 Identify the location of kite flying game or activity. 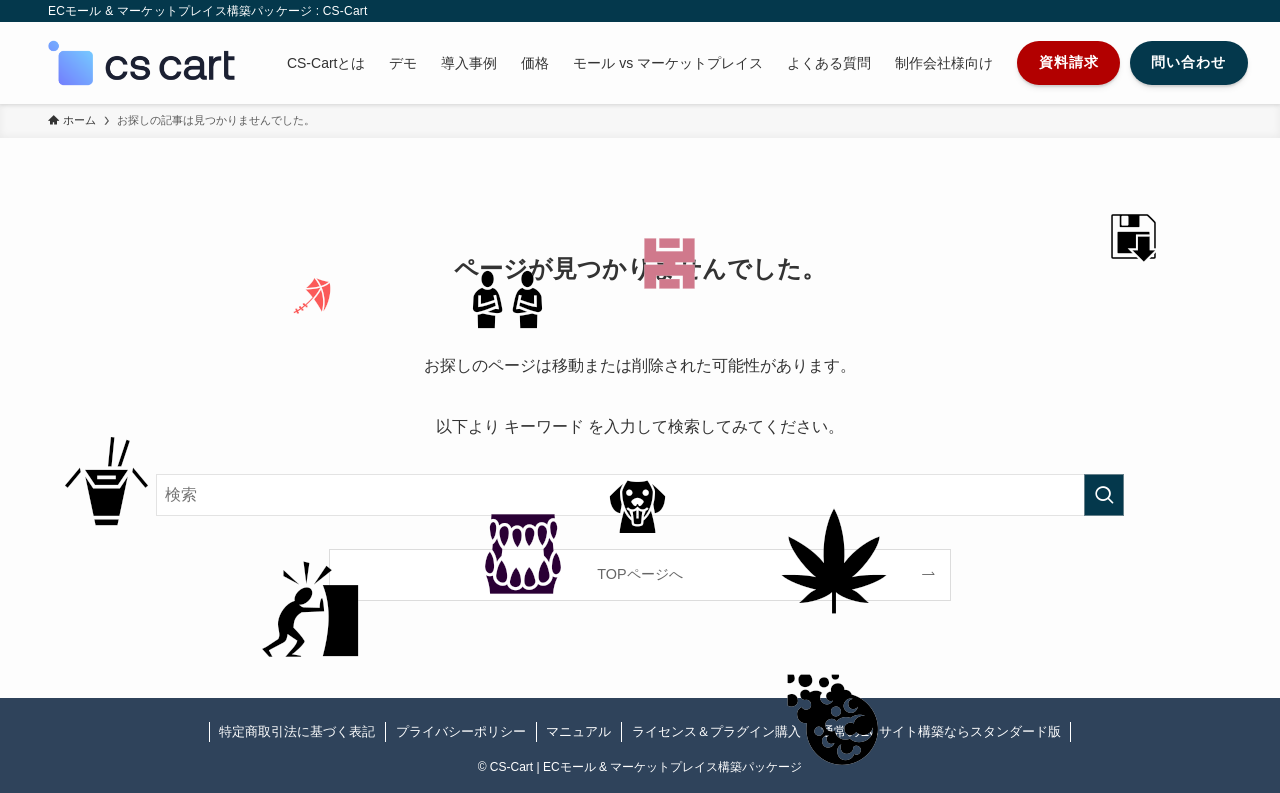
(313, 295).